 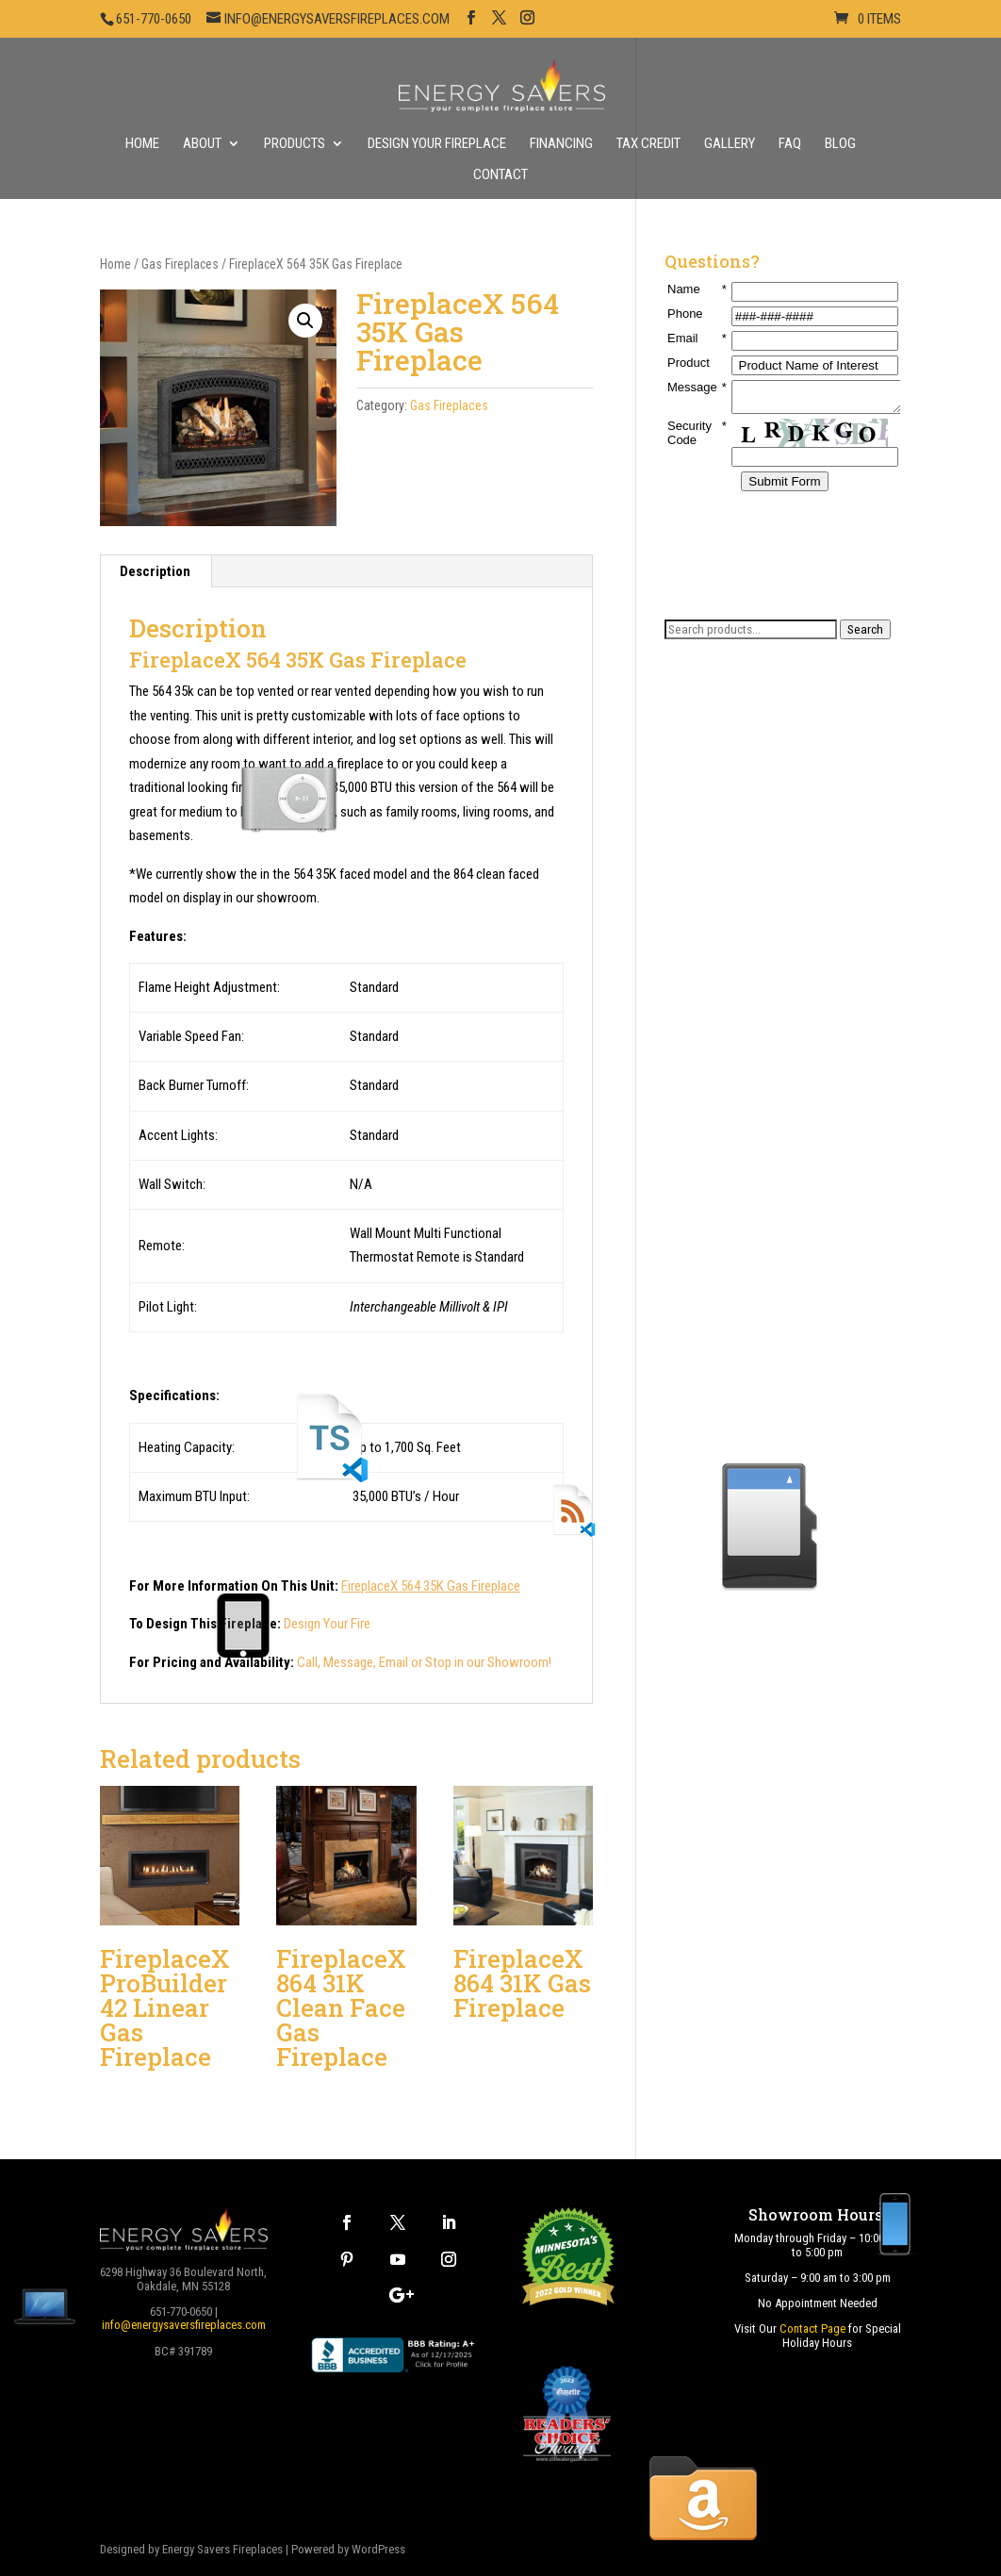 I want to click on view connected iPad device, so click(x=243, y=1626).